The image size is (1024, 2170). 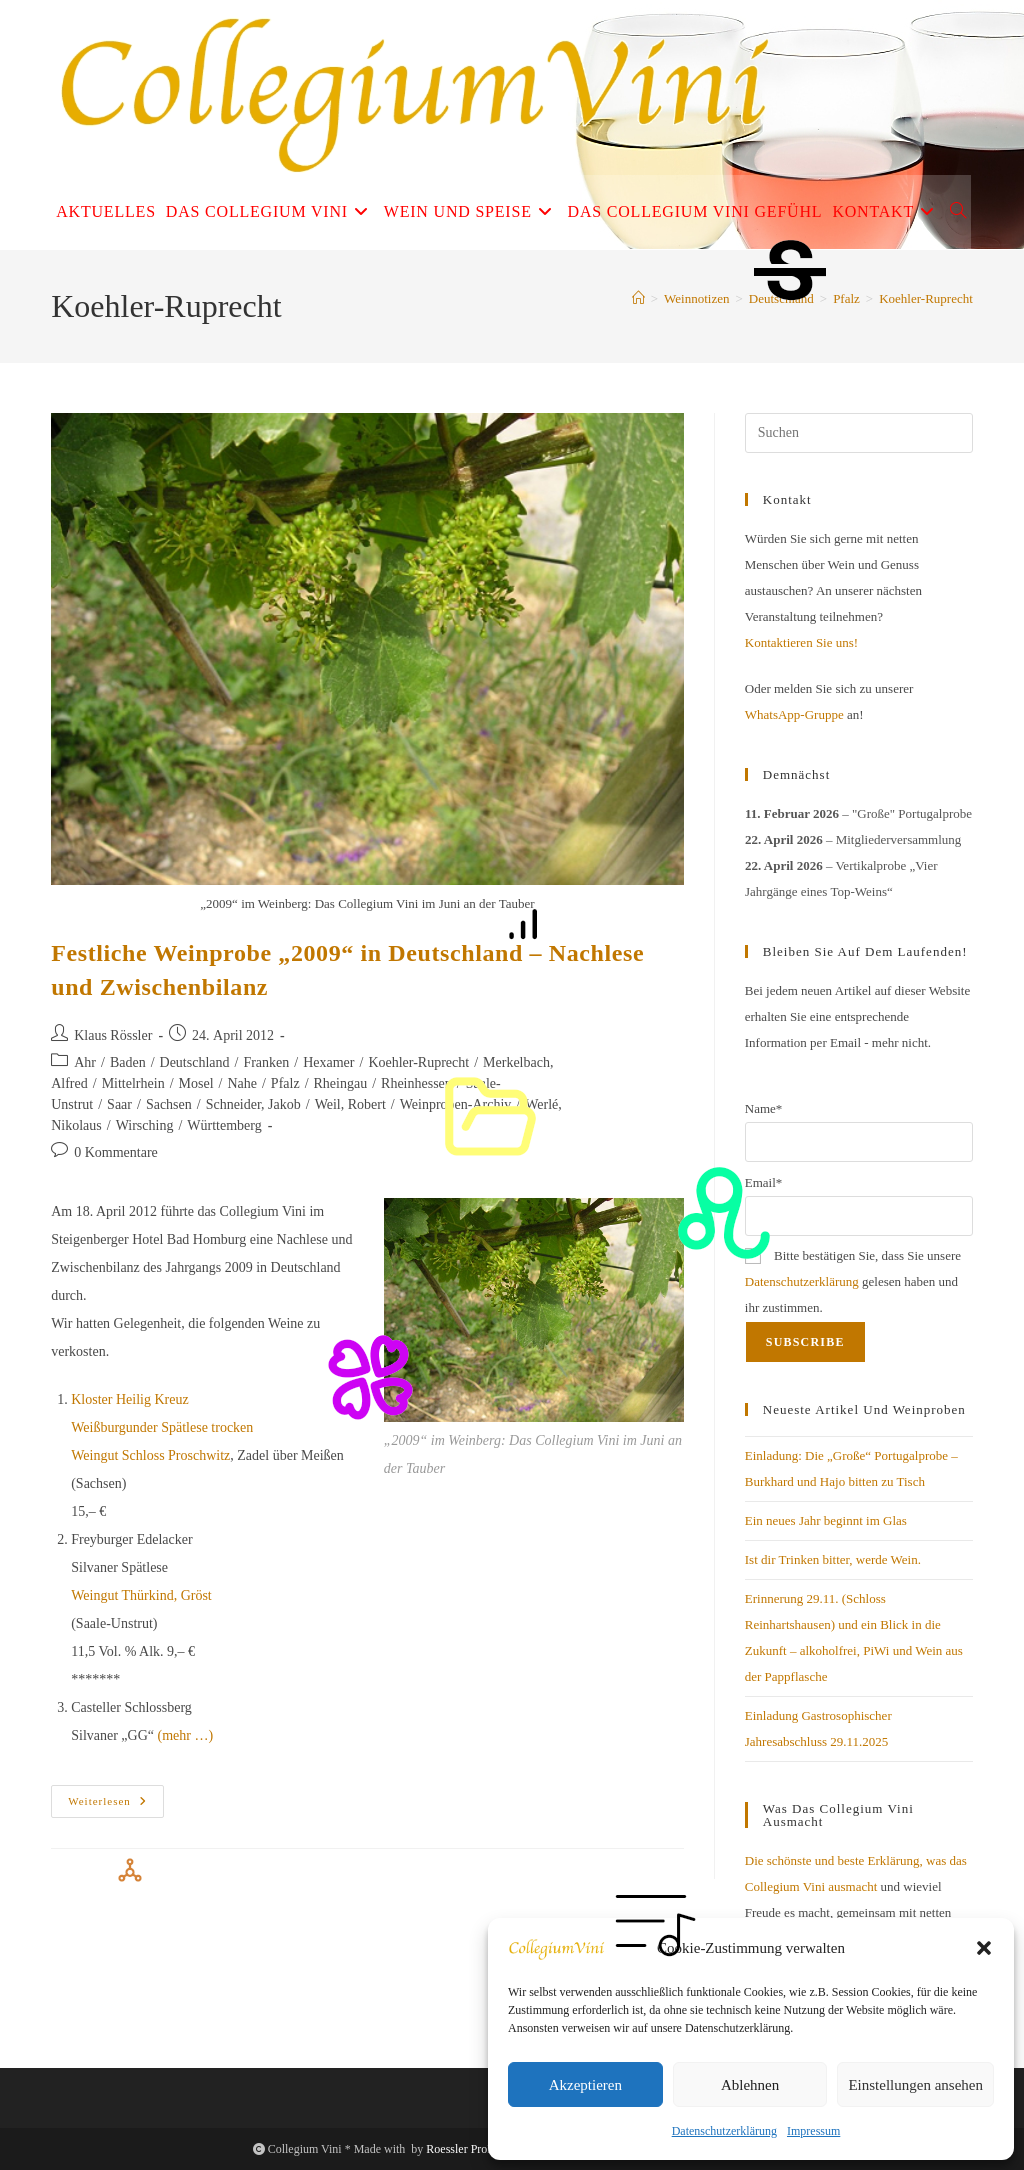 I want to click on apply strikethrough formatting to selected text, so click(x=790, y=276).